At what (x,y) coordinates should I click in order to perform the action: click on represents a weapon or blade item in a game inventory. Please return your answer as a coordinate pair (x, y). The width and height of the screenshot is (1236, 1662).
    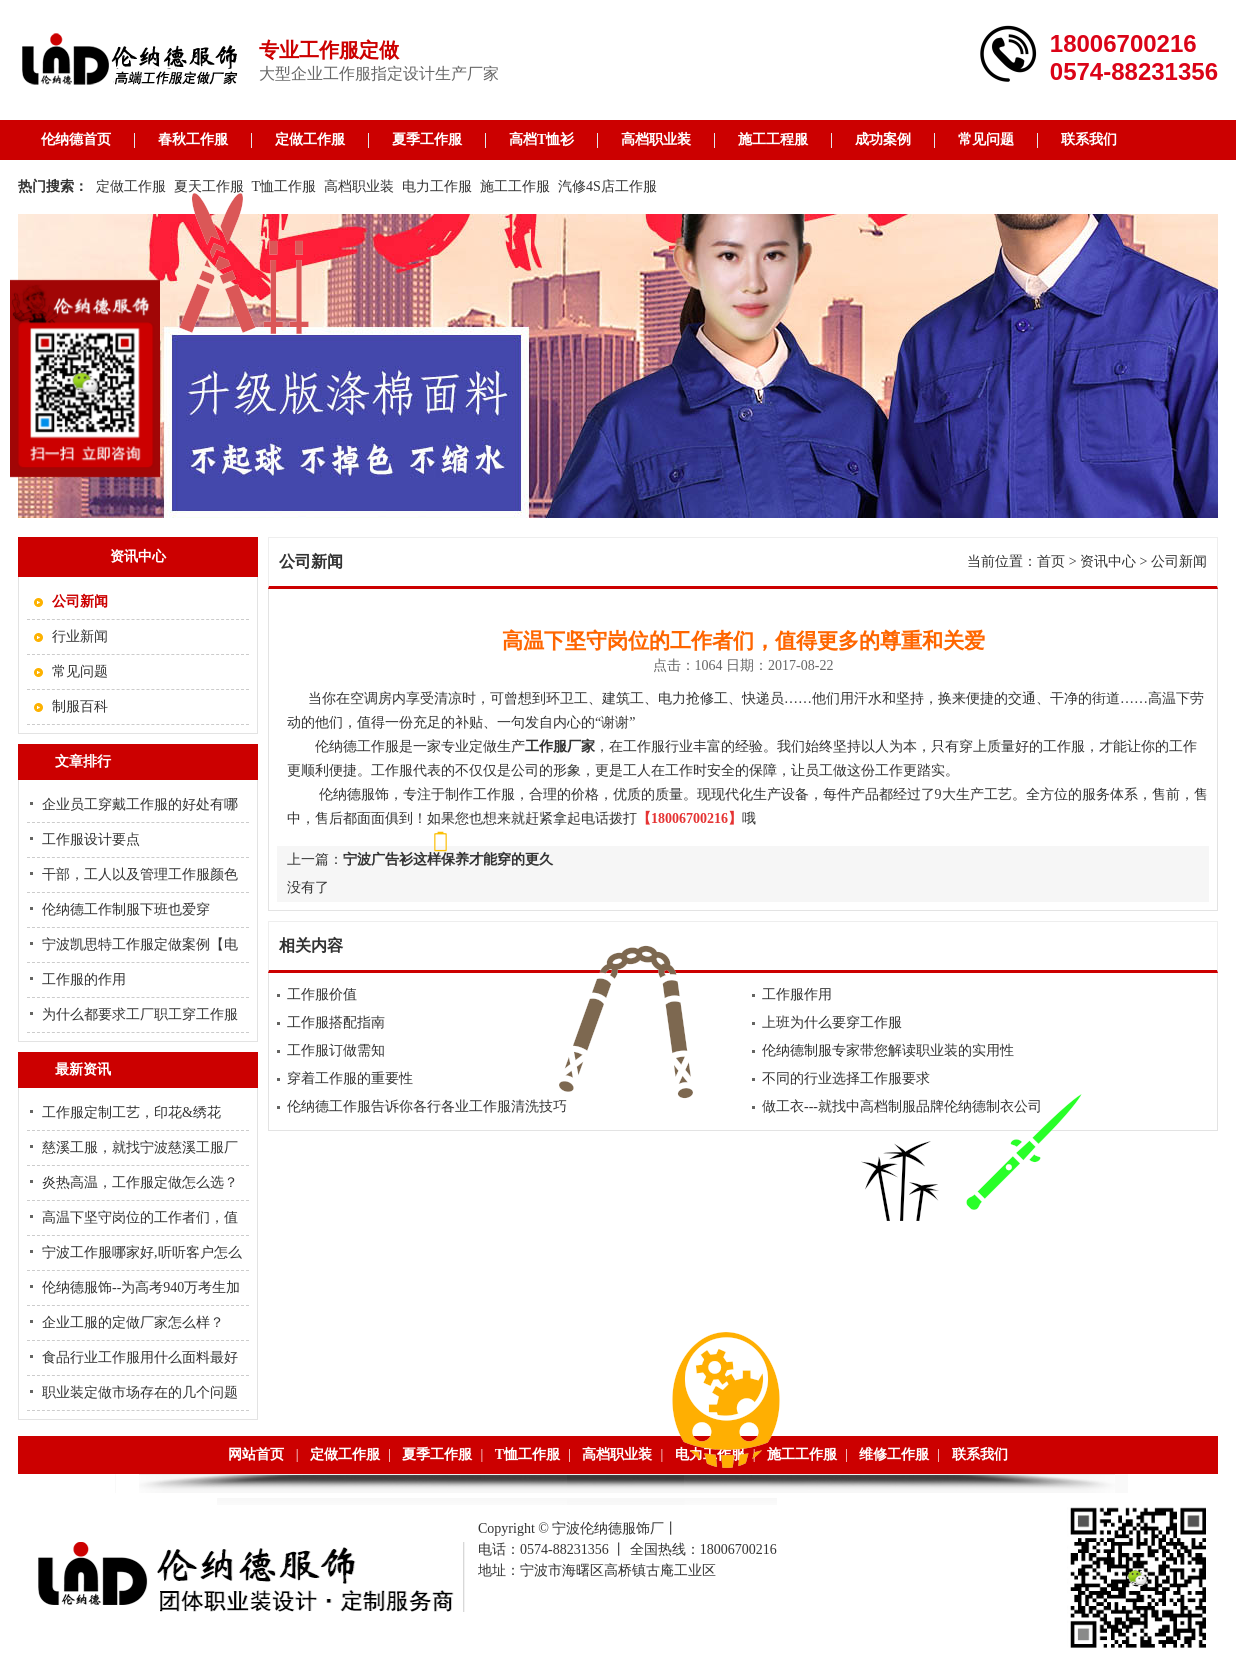
    Looking at the image, I should click on (1024, 1152).